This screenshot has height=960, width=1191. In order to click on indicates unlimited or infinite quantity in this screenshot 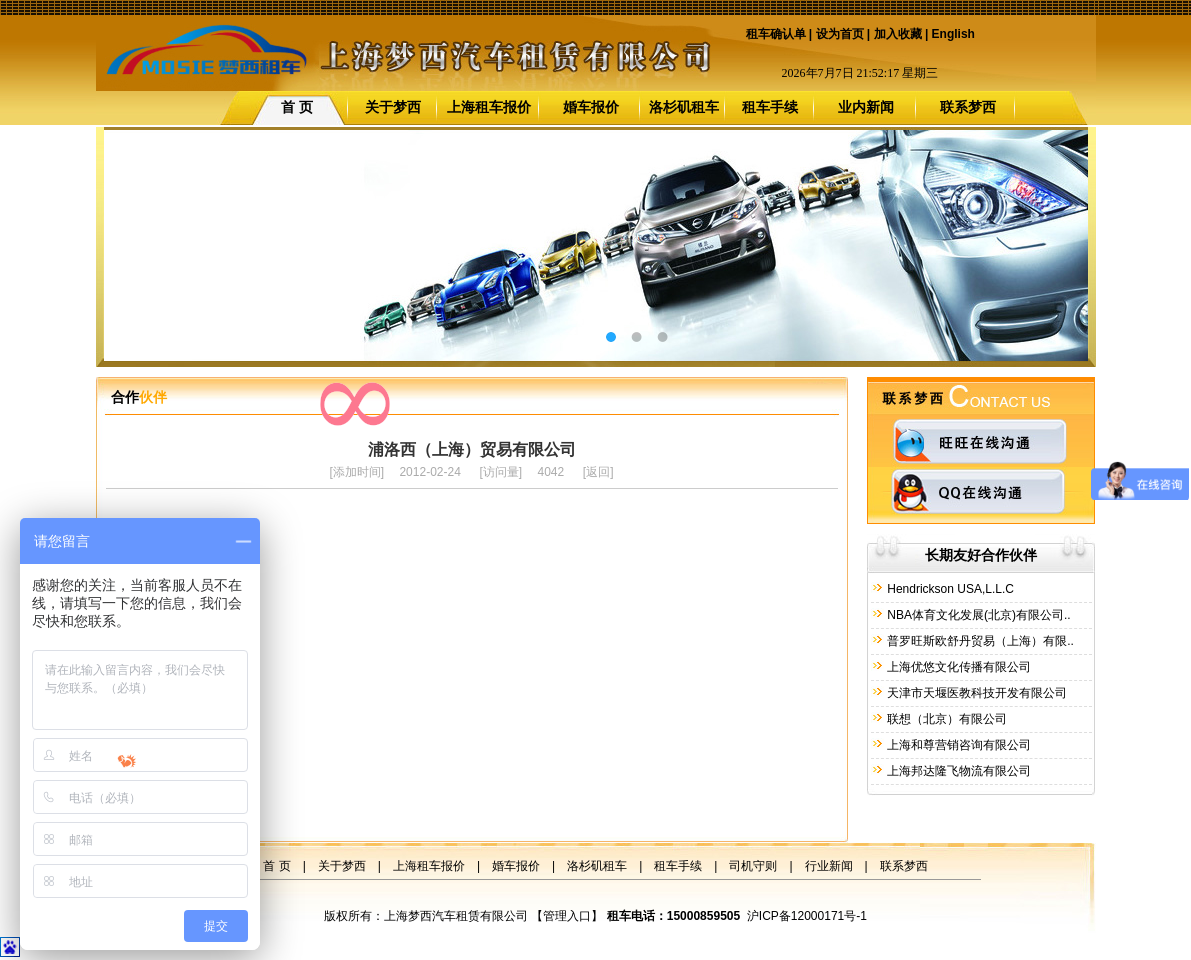, I will do `click(355, 404)`.